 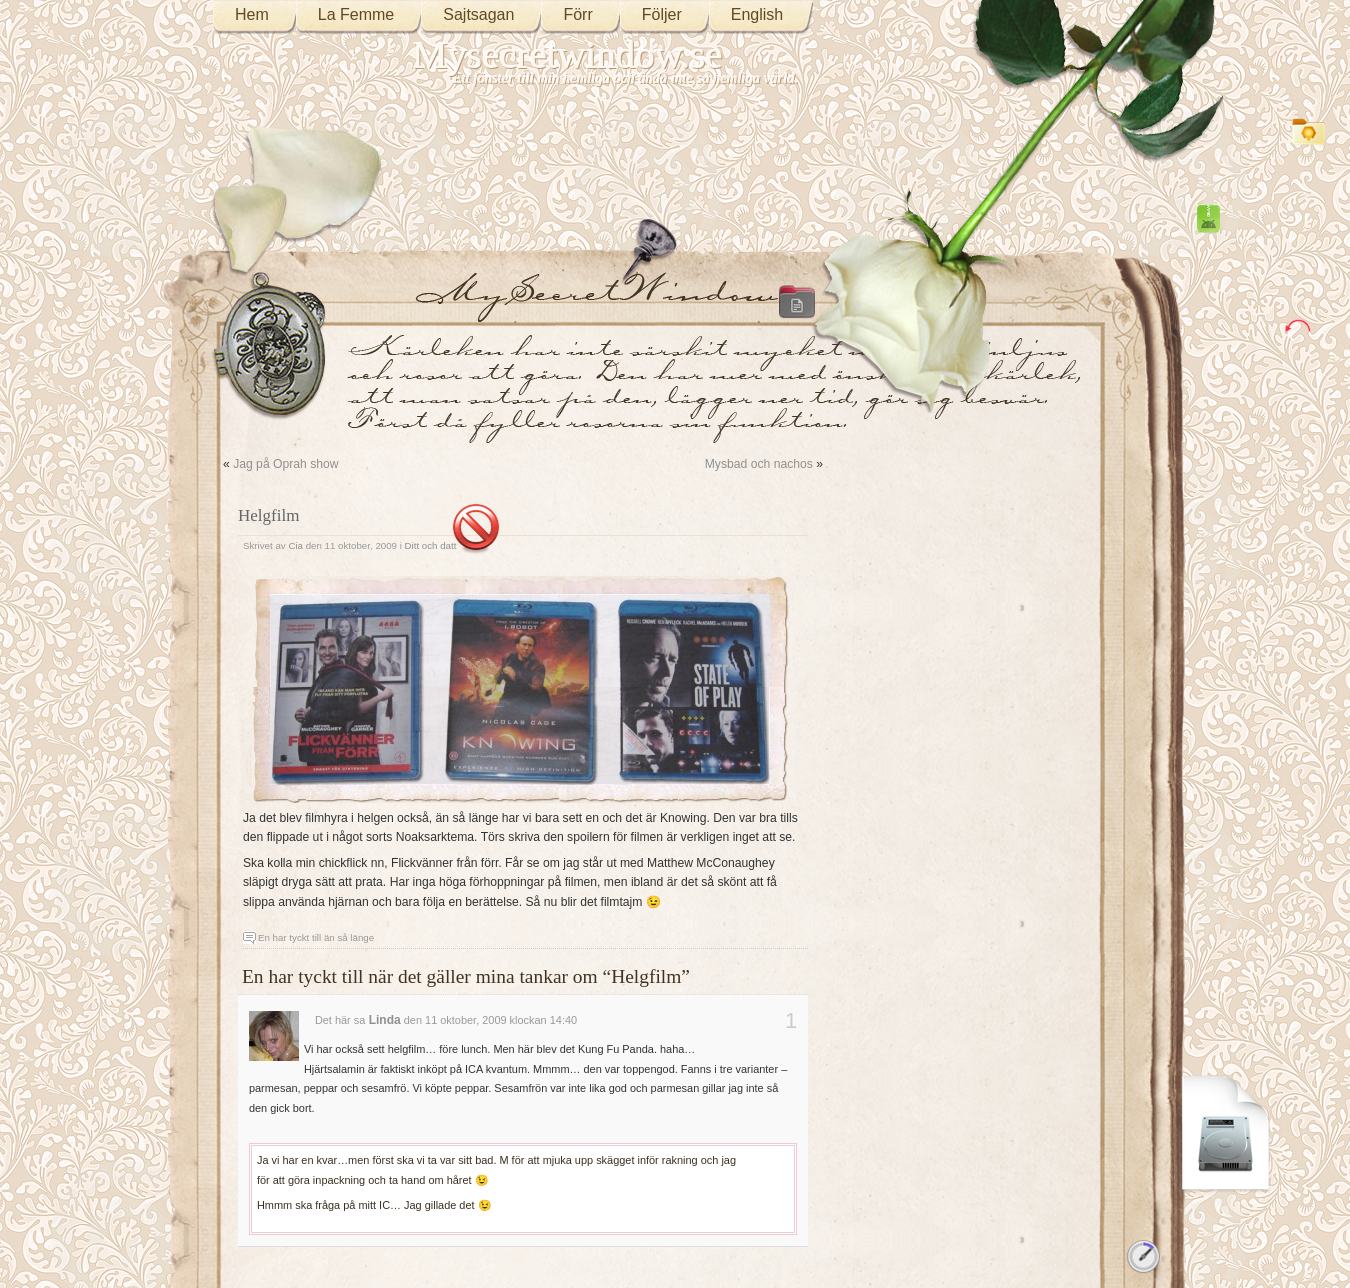 I want to click on open your documents folder, so click(x=797, y=301).